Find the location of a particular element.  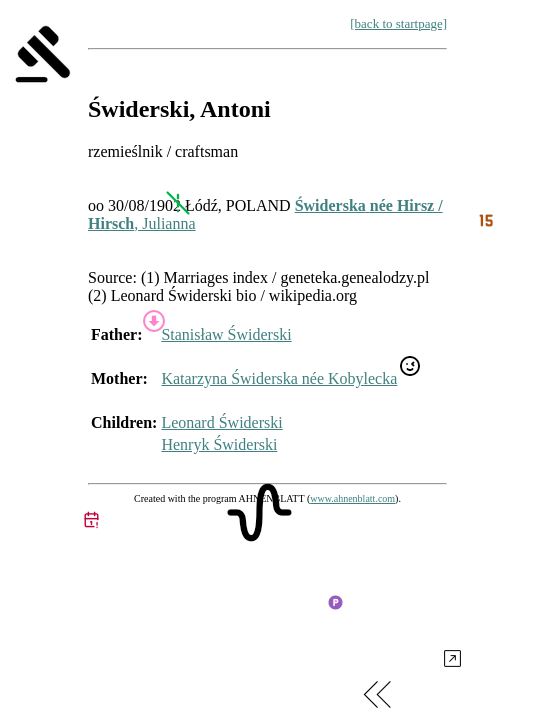

go back to the beginning is located at coordinates (378, 694).